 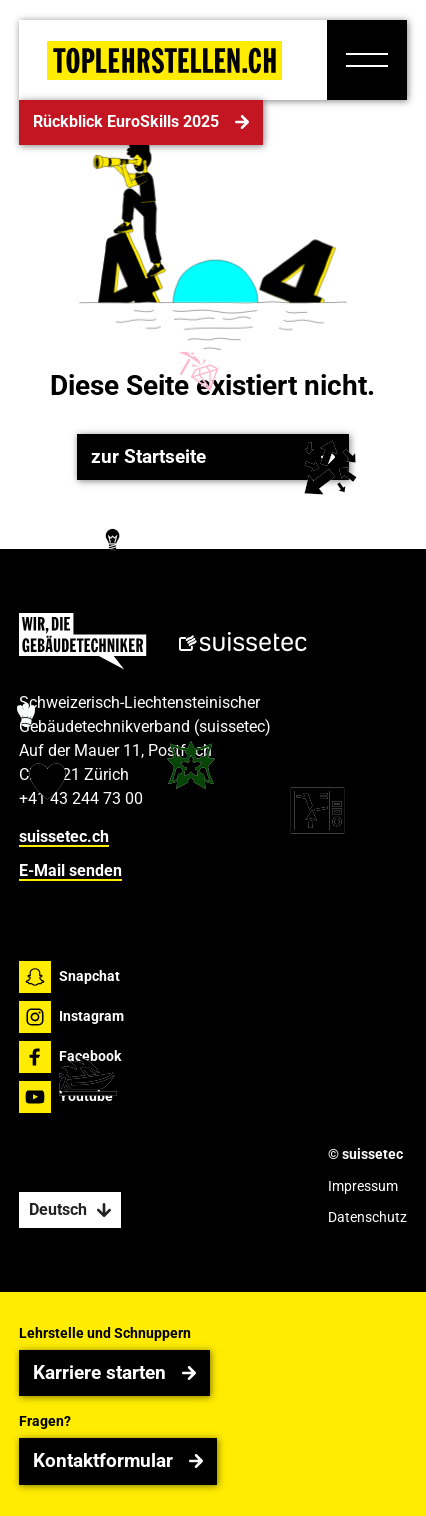 I want to click on access GPS navigation or location tracking, so click(x=317, y=810).